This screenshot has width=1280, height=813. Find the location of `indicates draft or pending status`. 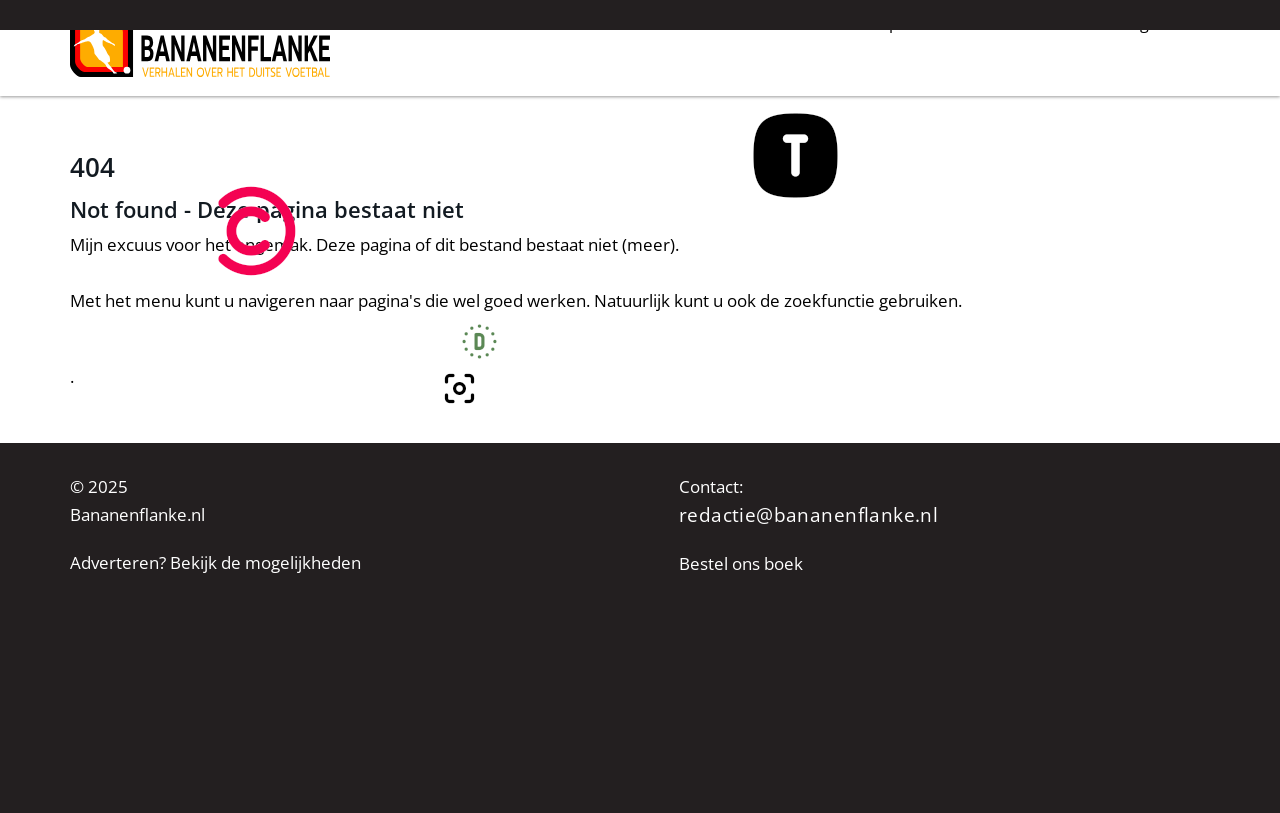

indicates draft or pending status is located at coordinates (479, 341).